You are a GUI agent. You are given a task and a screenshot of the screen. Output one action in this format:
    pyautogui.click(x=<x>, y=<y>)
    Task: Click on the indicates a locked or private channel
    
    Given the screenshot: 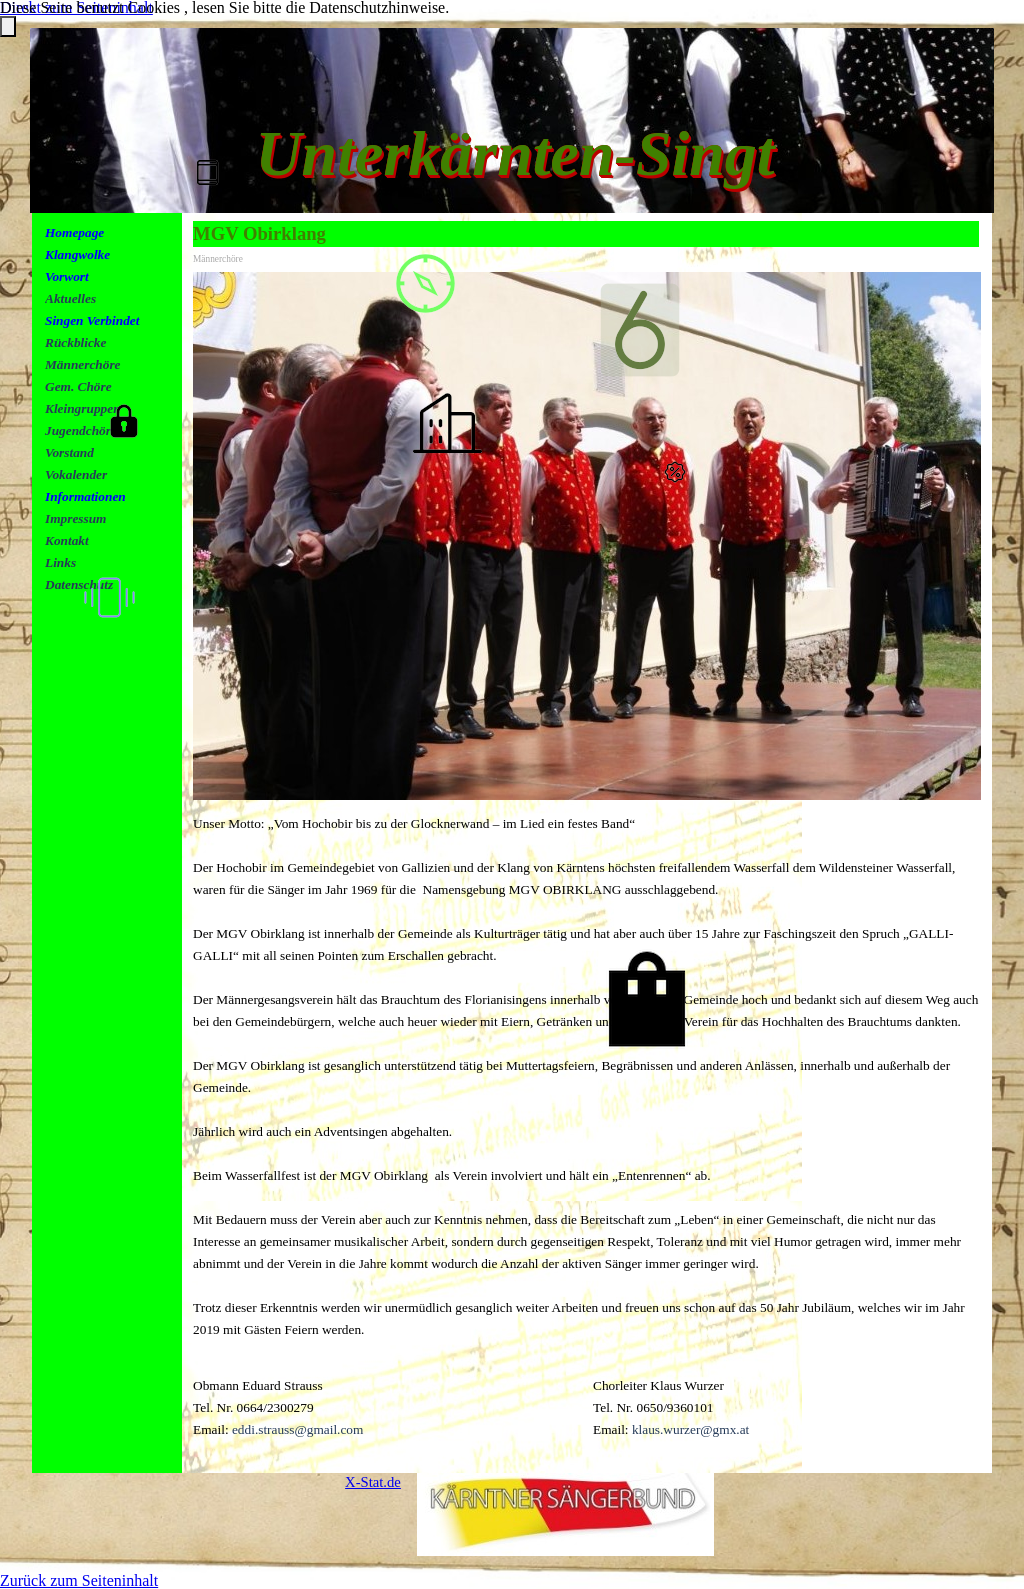 What is the action you would take?
    pyautogui.click(x=124, y=421)
    